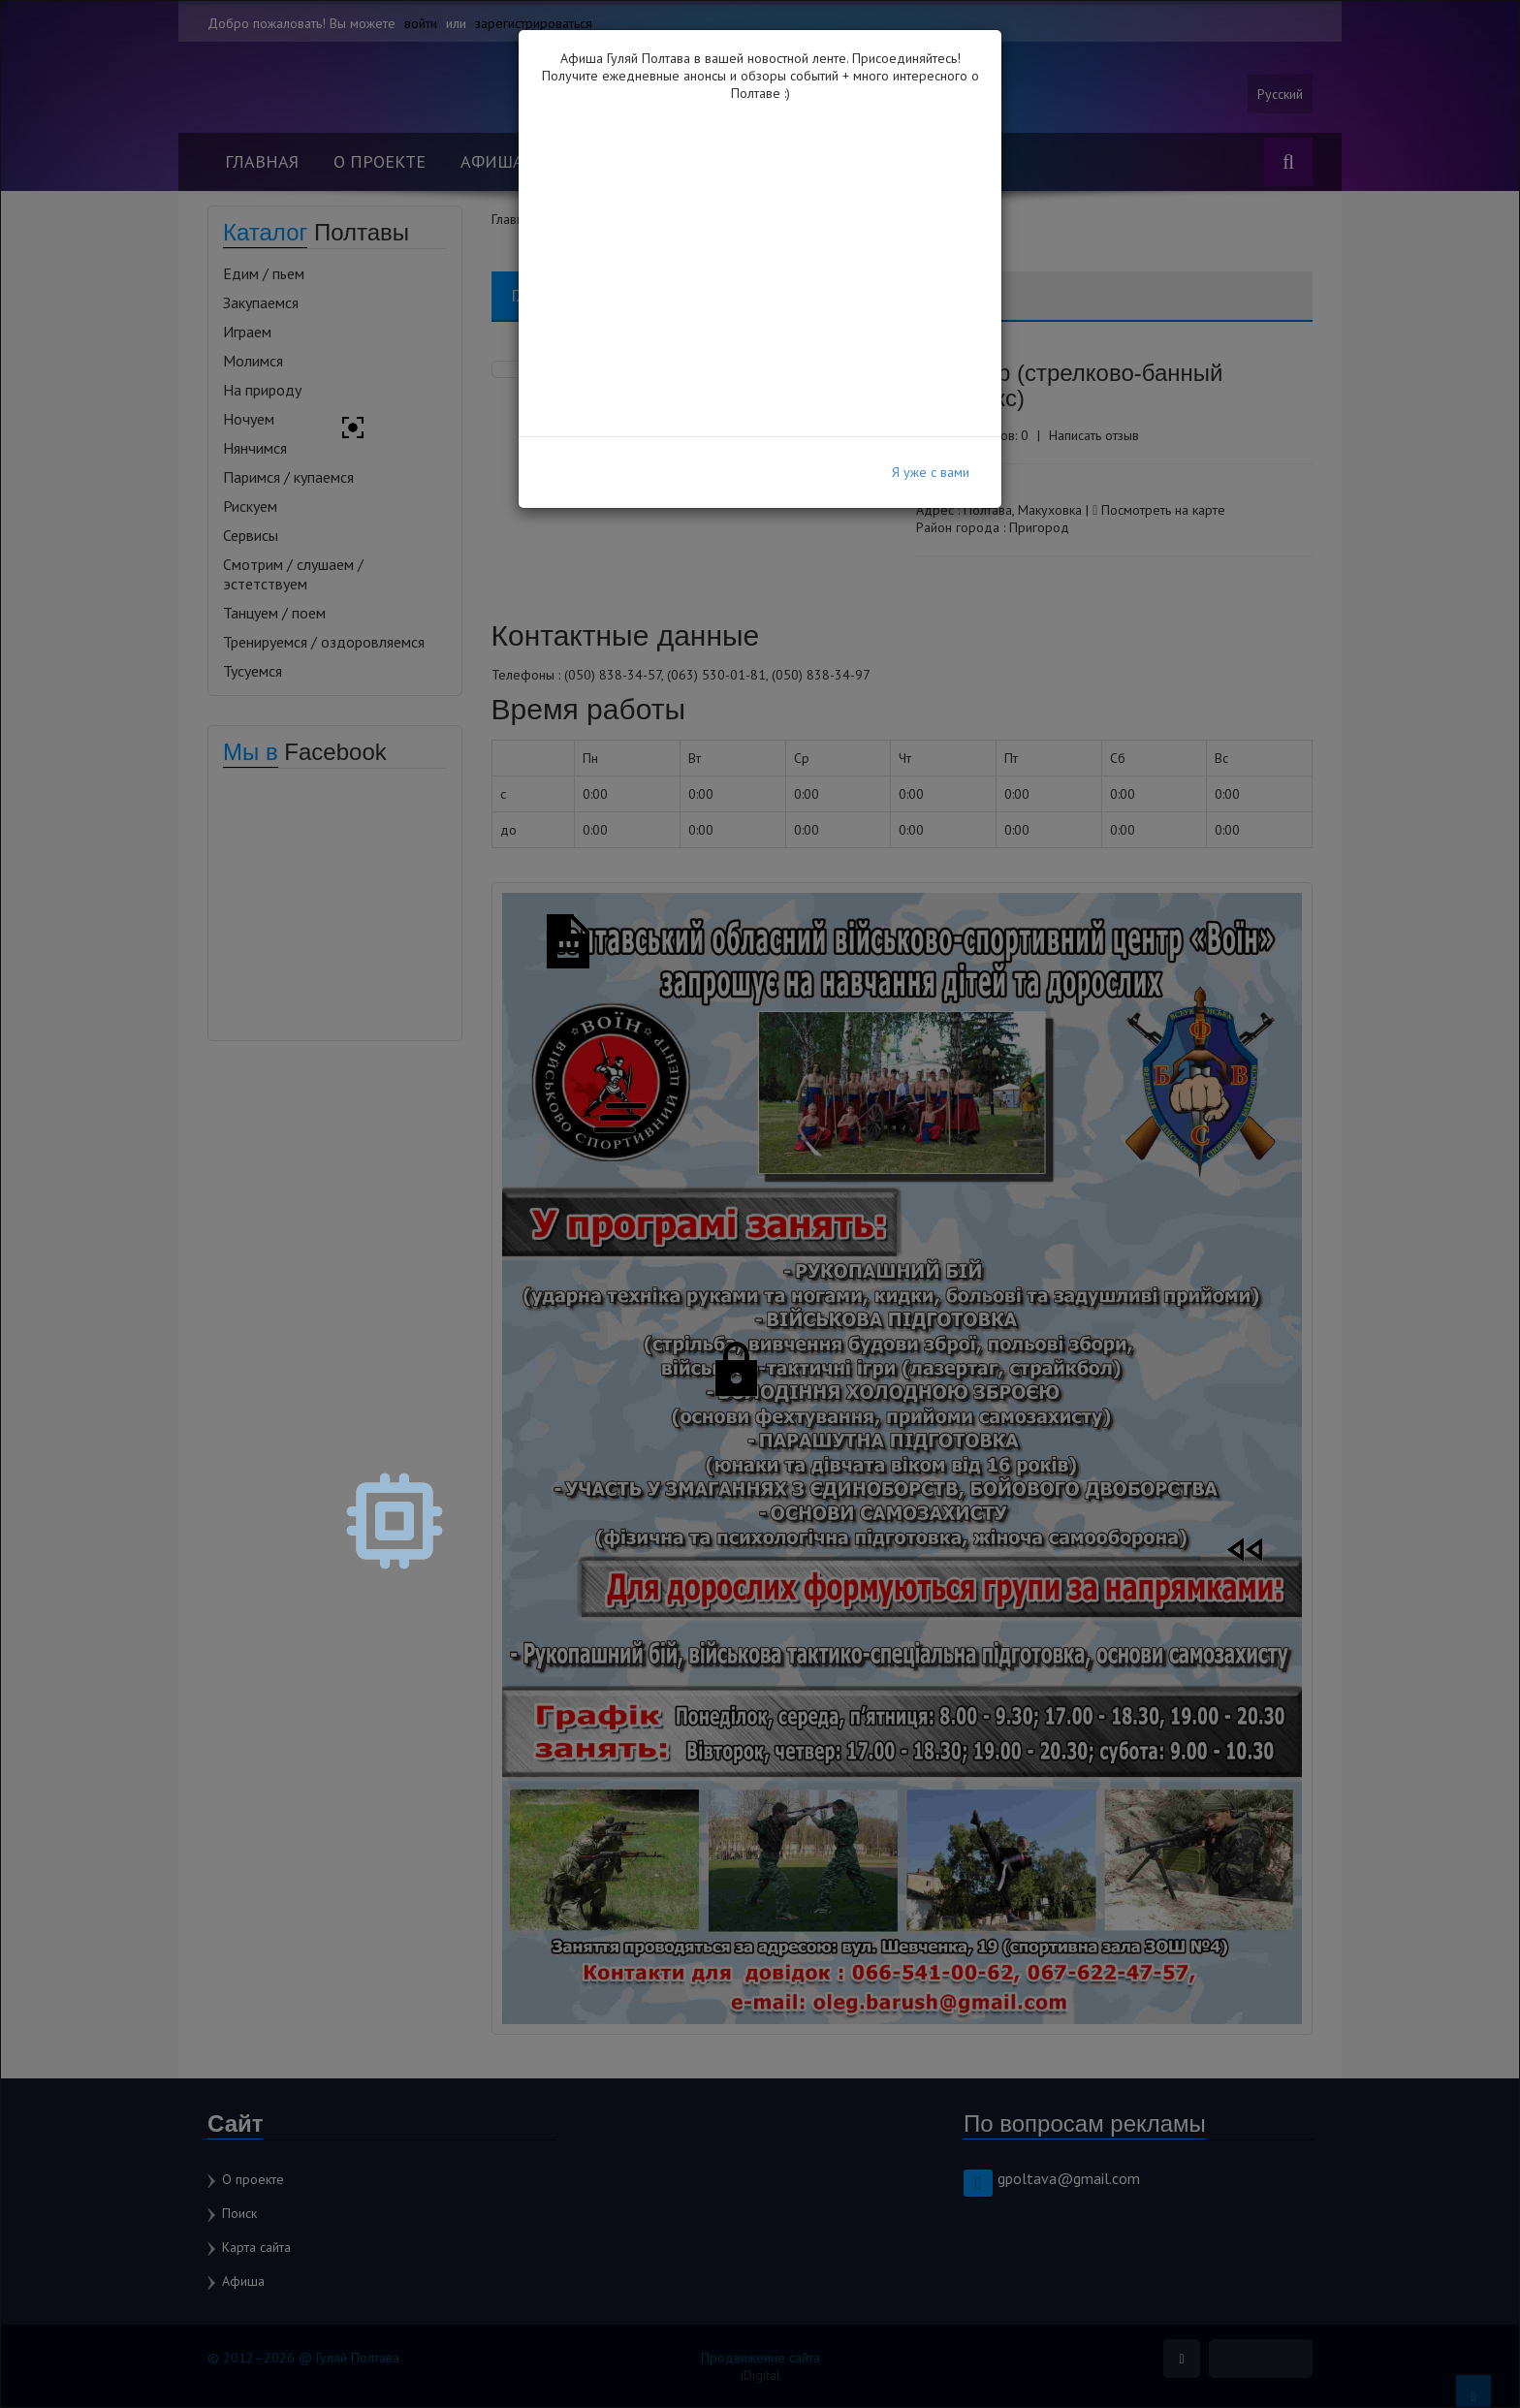  Describe the element at coordinates (1246, 1549) in the screenshot. I see `rewind media playback` at that location.